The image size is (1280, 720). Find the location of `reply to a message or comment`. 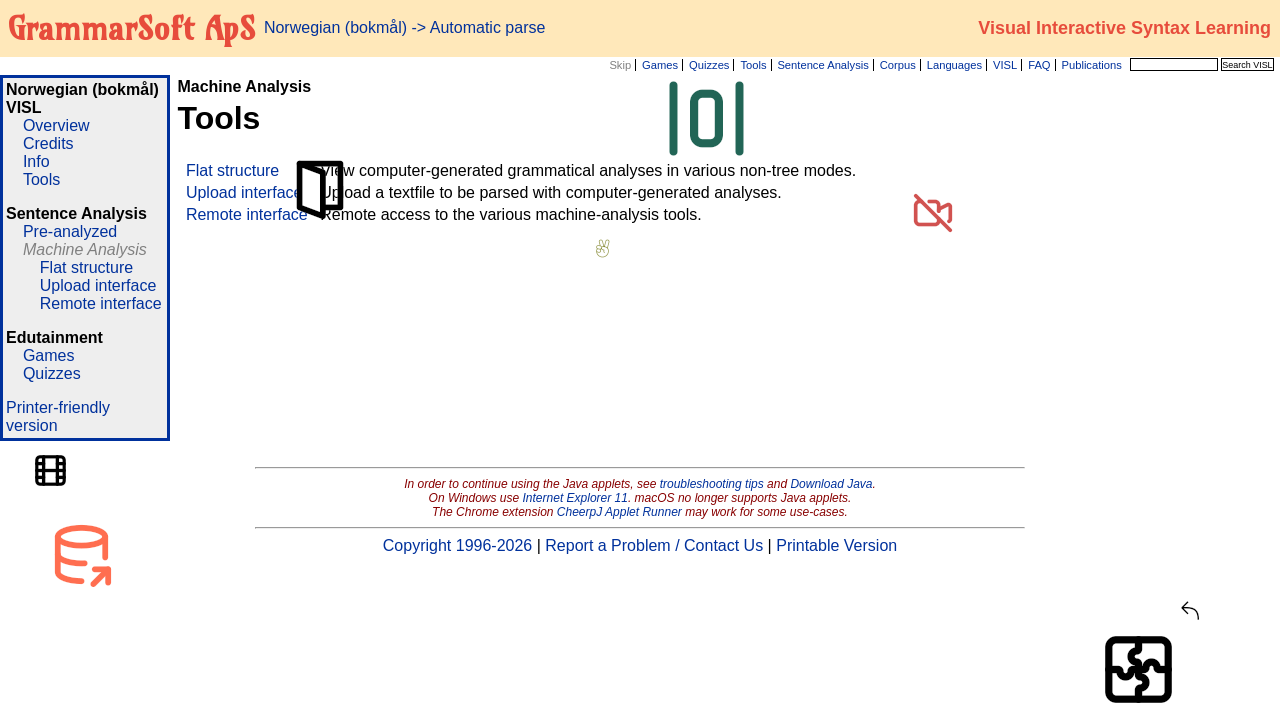

reply to a message or comment is located at coordinates (1190, 610).